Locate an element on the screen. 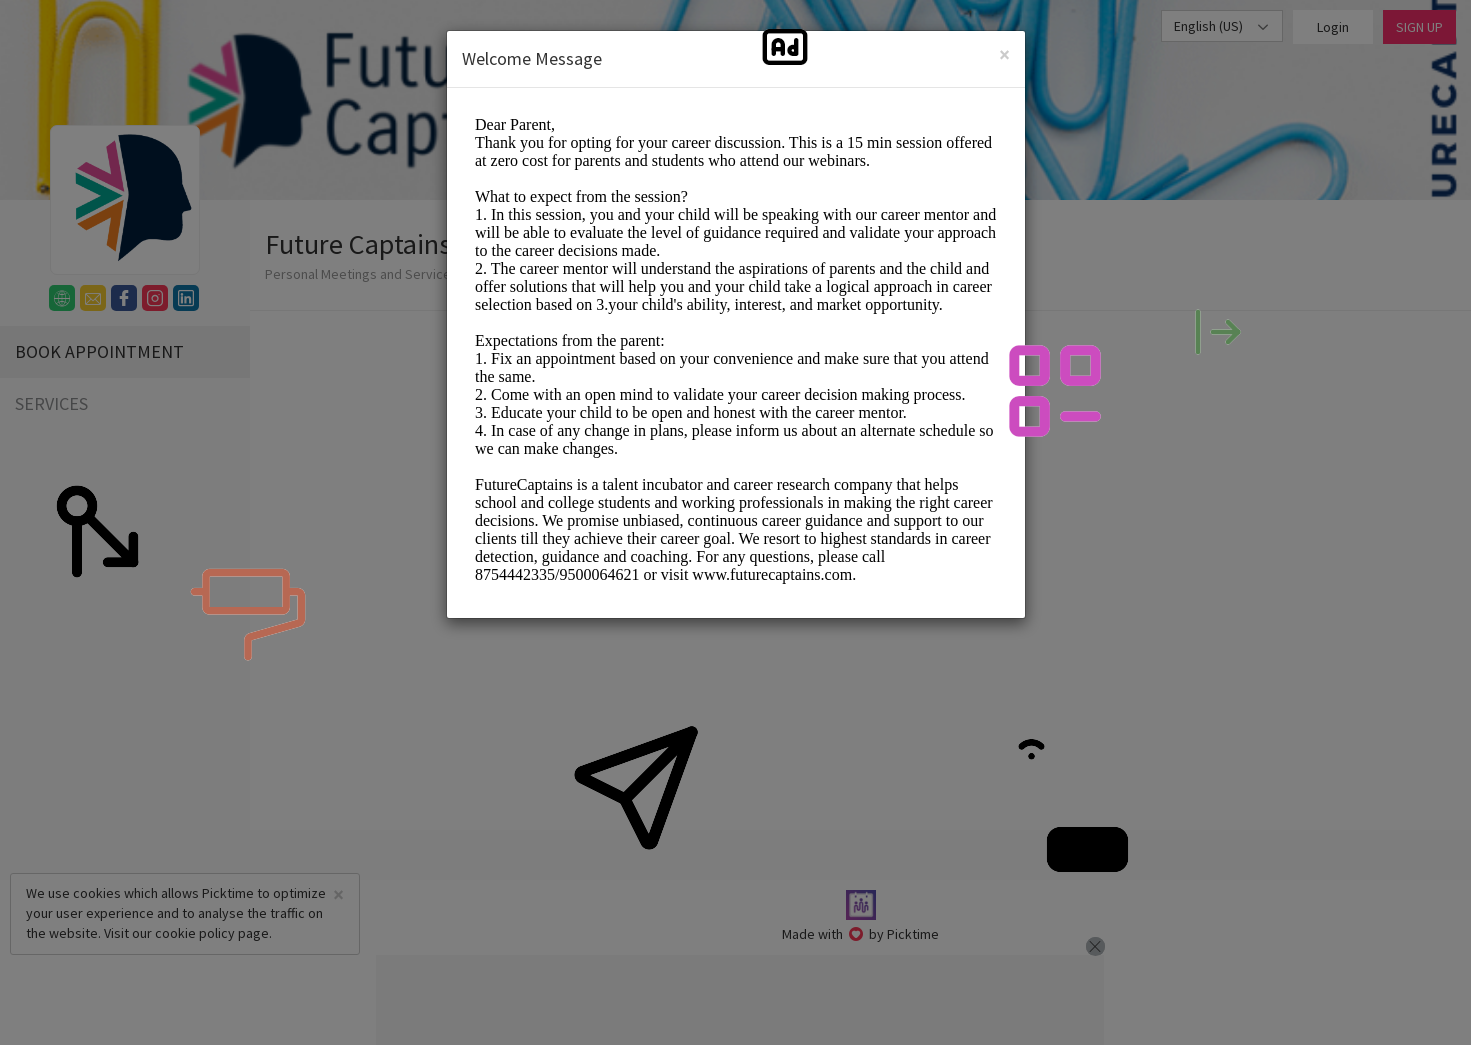  send a message is located at coordinates (637, 787).